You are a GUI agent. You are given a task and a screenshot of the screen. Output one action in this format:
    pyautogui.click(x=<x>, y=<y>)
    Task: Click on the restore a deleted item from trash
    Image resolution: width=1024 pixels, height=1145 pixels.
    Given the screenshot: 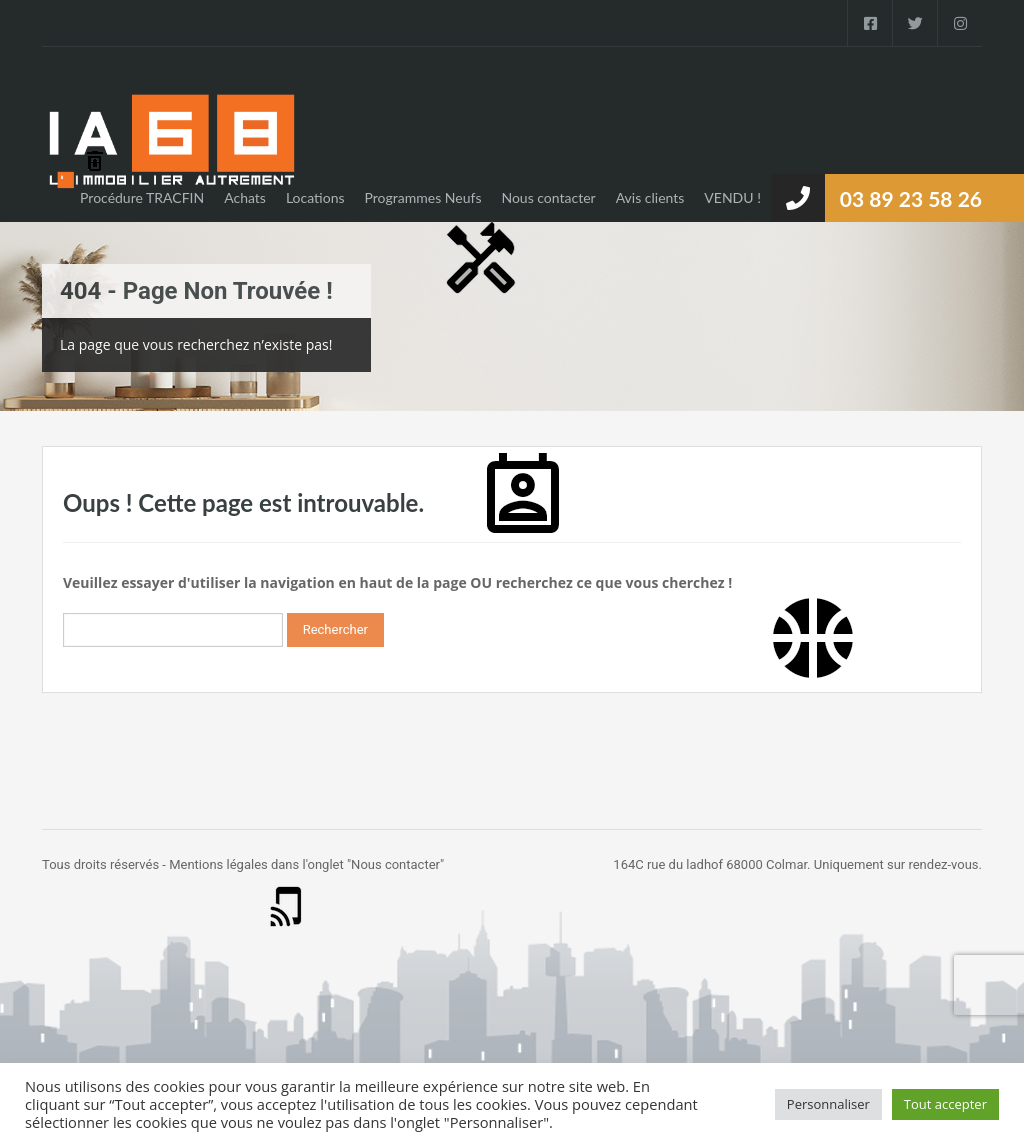 What is the action you would take?
    pyautogui.click(x=95, y=161)
    